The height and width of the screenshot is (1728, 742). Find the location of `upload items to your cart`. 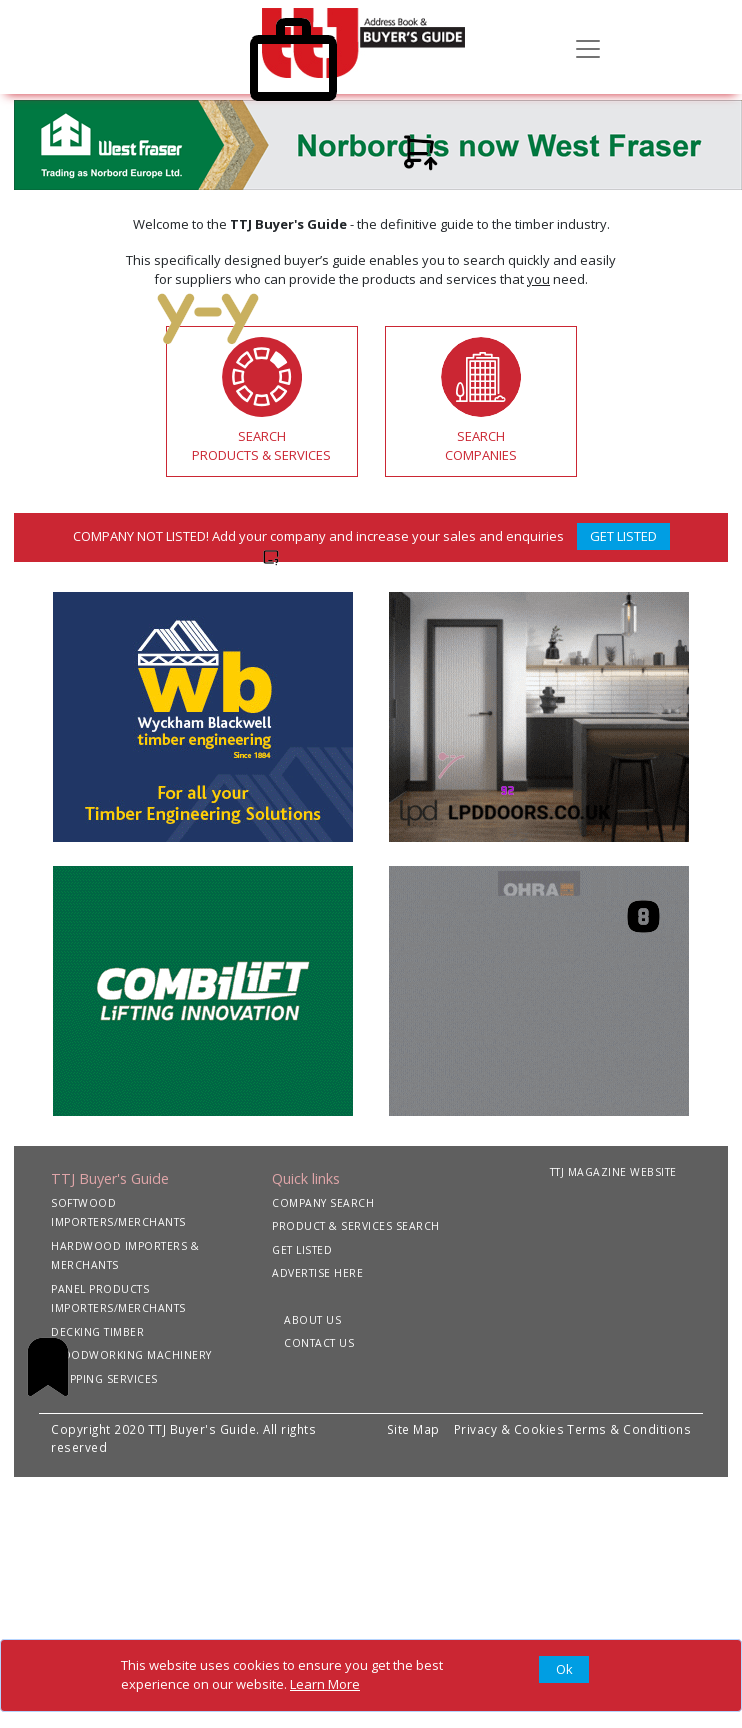

upload items to your cart is located at coordinates (419, 152).